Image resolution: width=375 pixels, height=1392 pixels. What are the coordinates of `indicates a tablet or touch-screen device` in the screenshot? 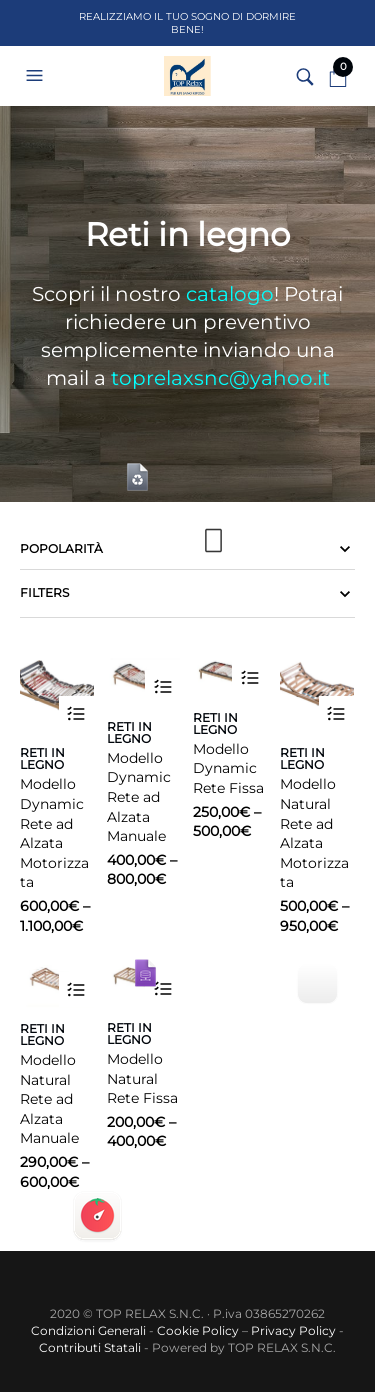 It's located at (213, 540).